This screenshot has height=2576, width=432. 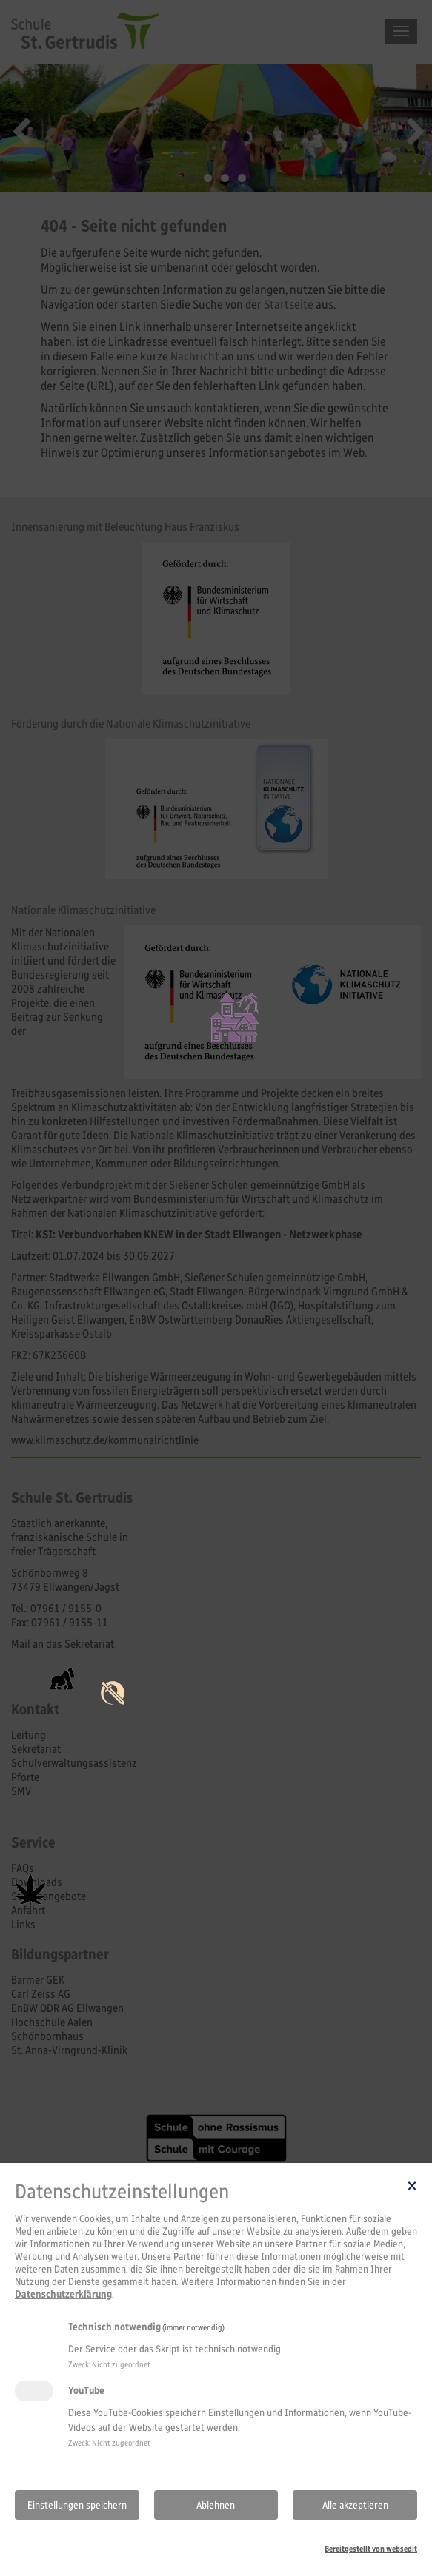 I want to click on gorilla character or avatar selection, so click(x=62, y=1679).